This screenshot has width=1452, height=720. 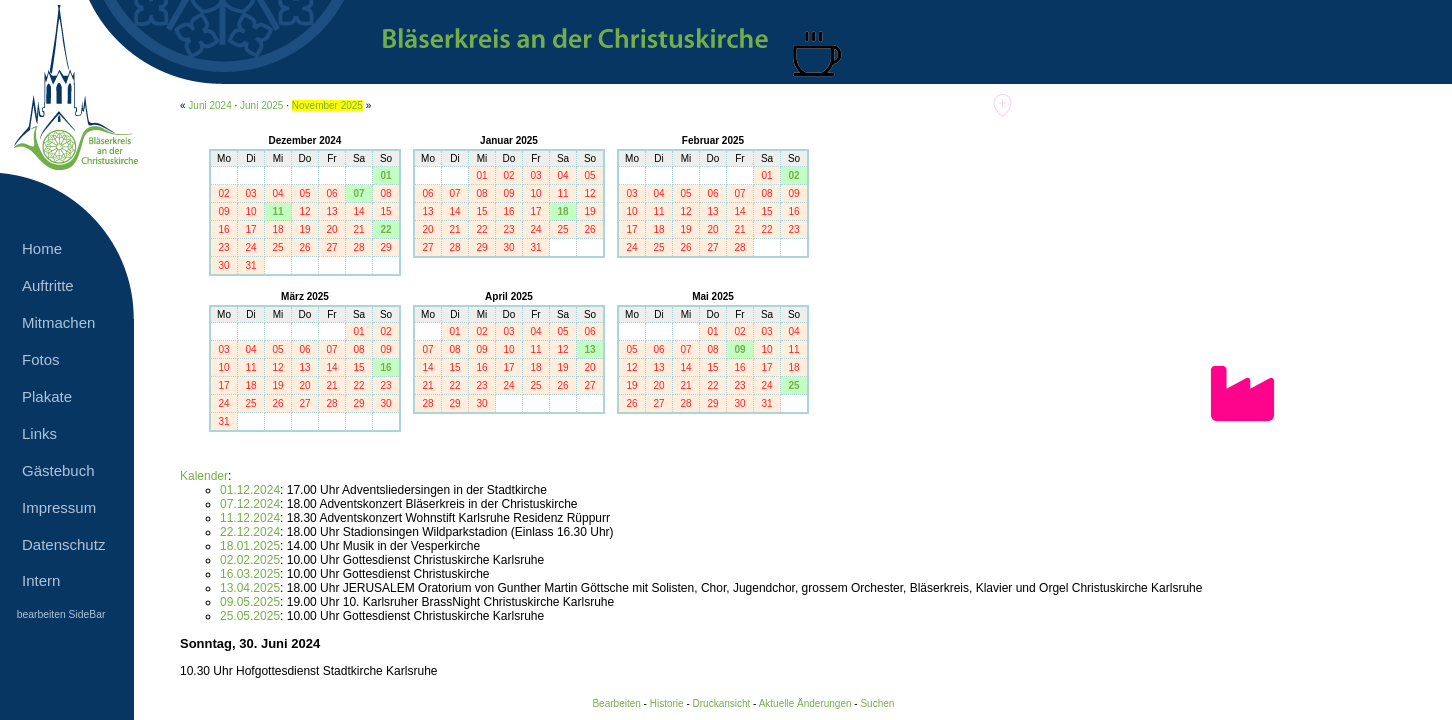 What do you see at coordinates (815, 55) in the screenshot?
I see `find nearby coffee shops` at bounding box center [815, 55].